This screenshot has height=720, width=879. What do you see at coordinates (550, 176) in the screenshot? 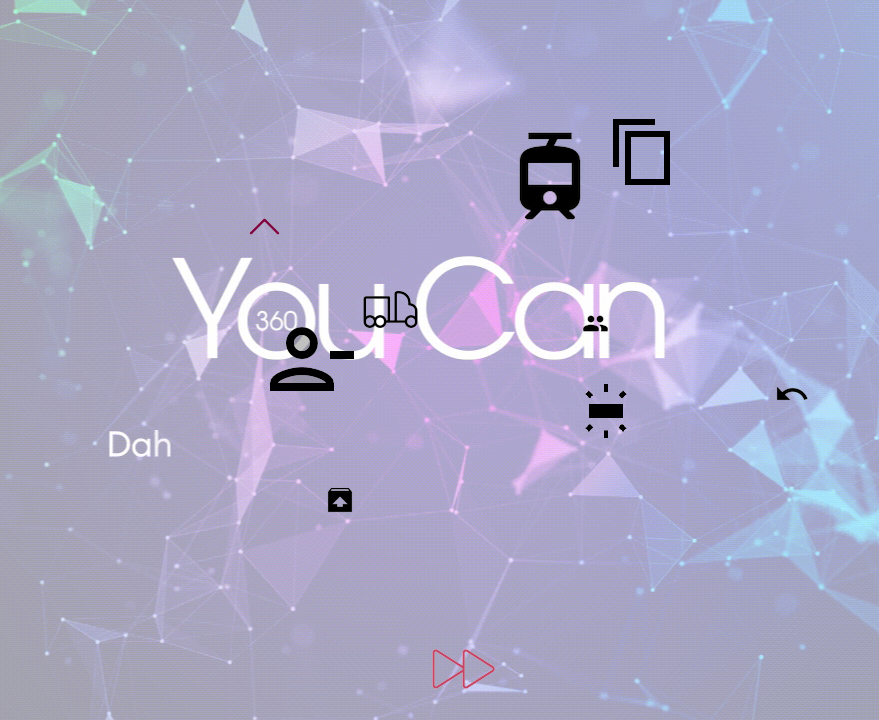
I see `view tram or light rail transit options` at bounding box center [550, 176].